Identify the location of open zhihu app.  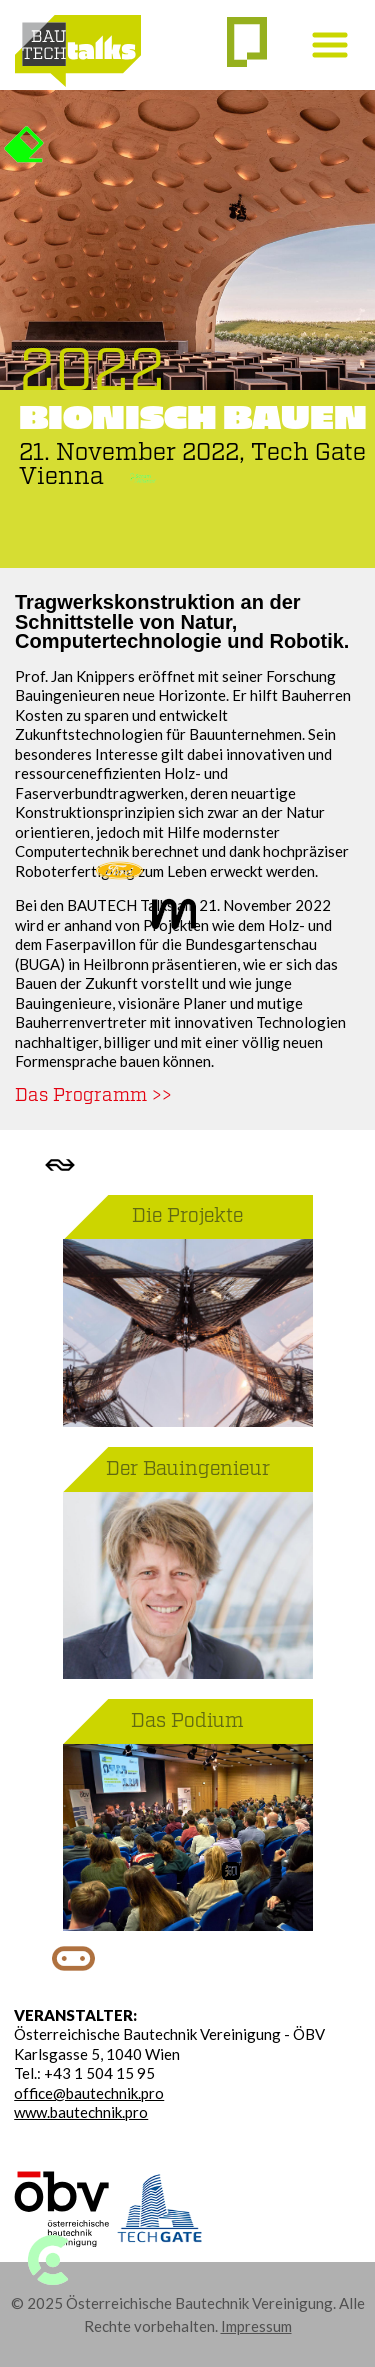
(231, 1871).